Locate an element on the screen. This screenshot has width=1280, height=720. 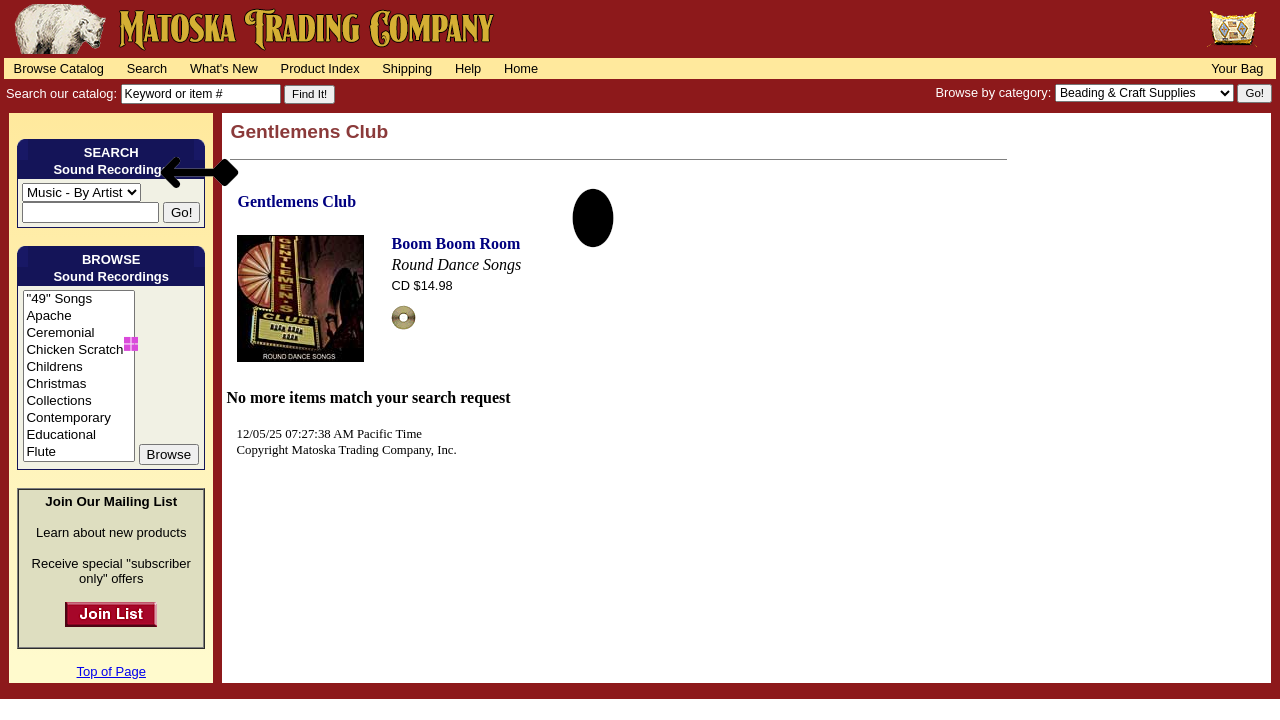
sign in with Microsoft account is located at coordinates (131, 344).